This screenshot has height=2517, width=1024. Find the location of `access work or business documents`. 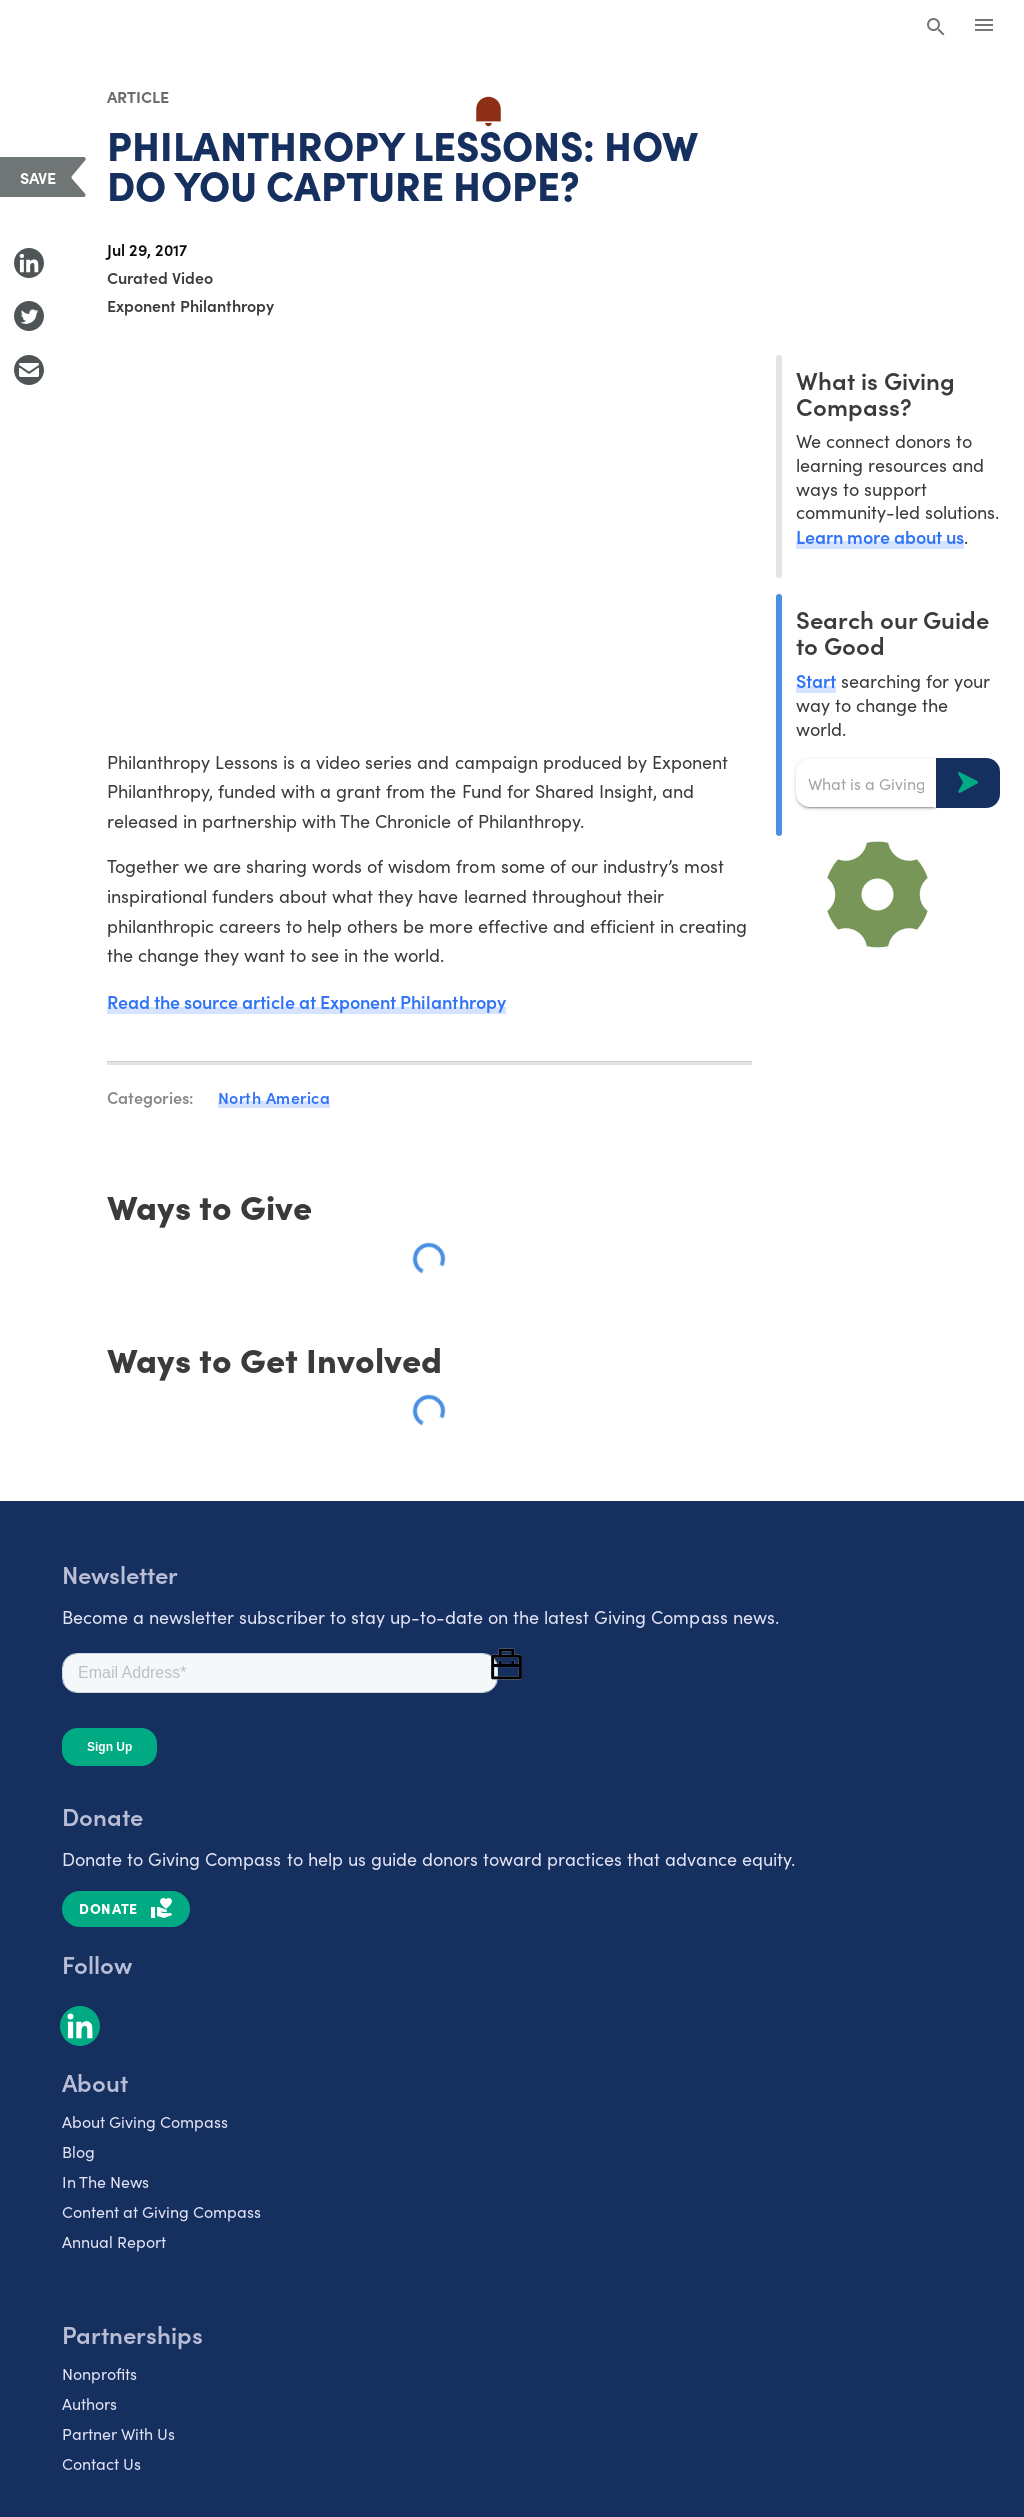

access work or business documents is located at coordinates (506, 1665).